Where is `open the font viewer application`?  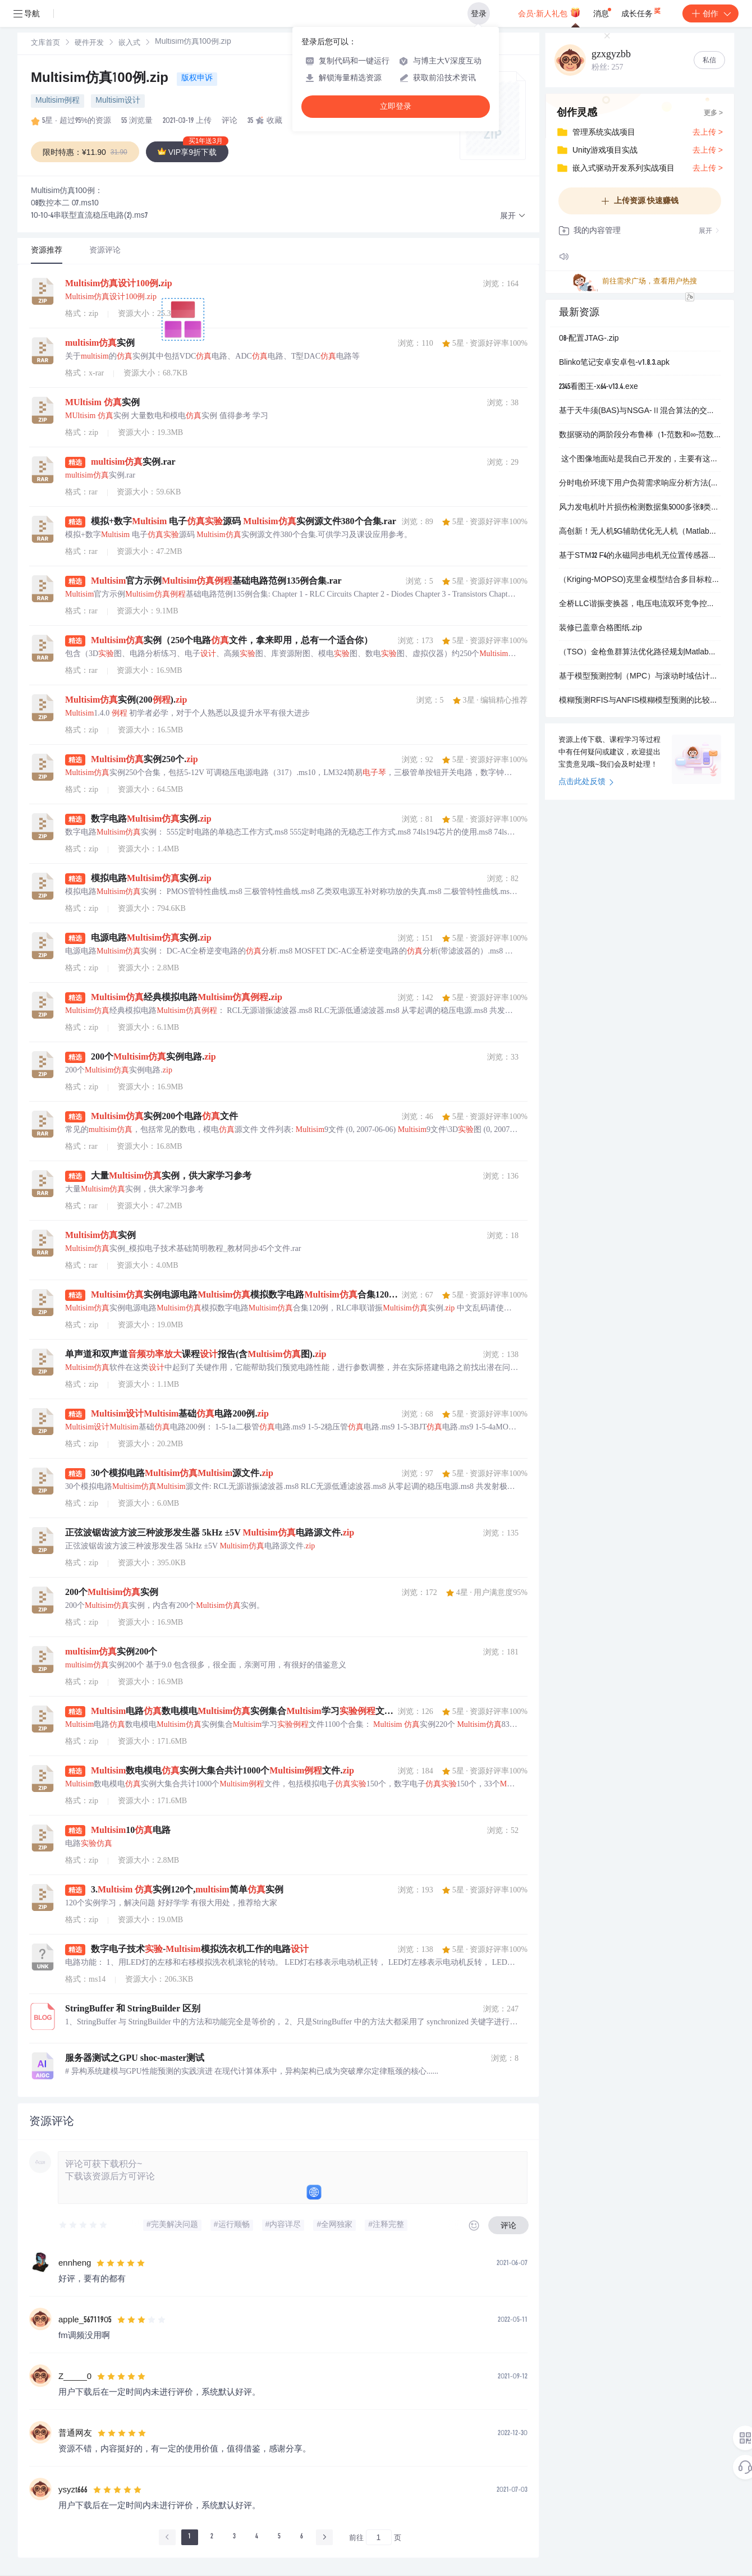 open the font viewer application is located at coordinates (690, 297).